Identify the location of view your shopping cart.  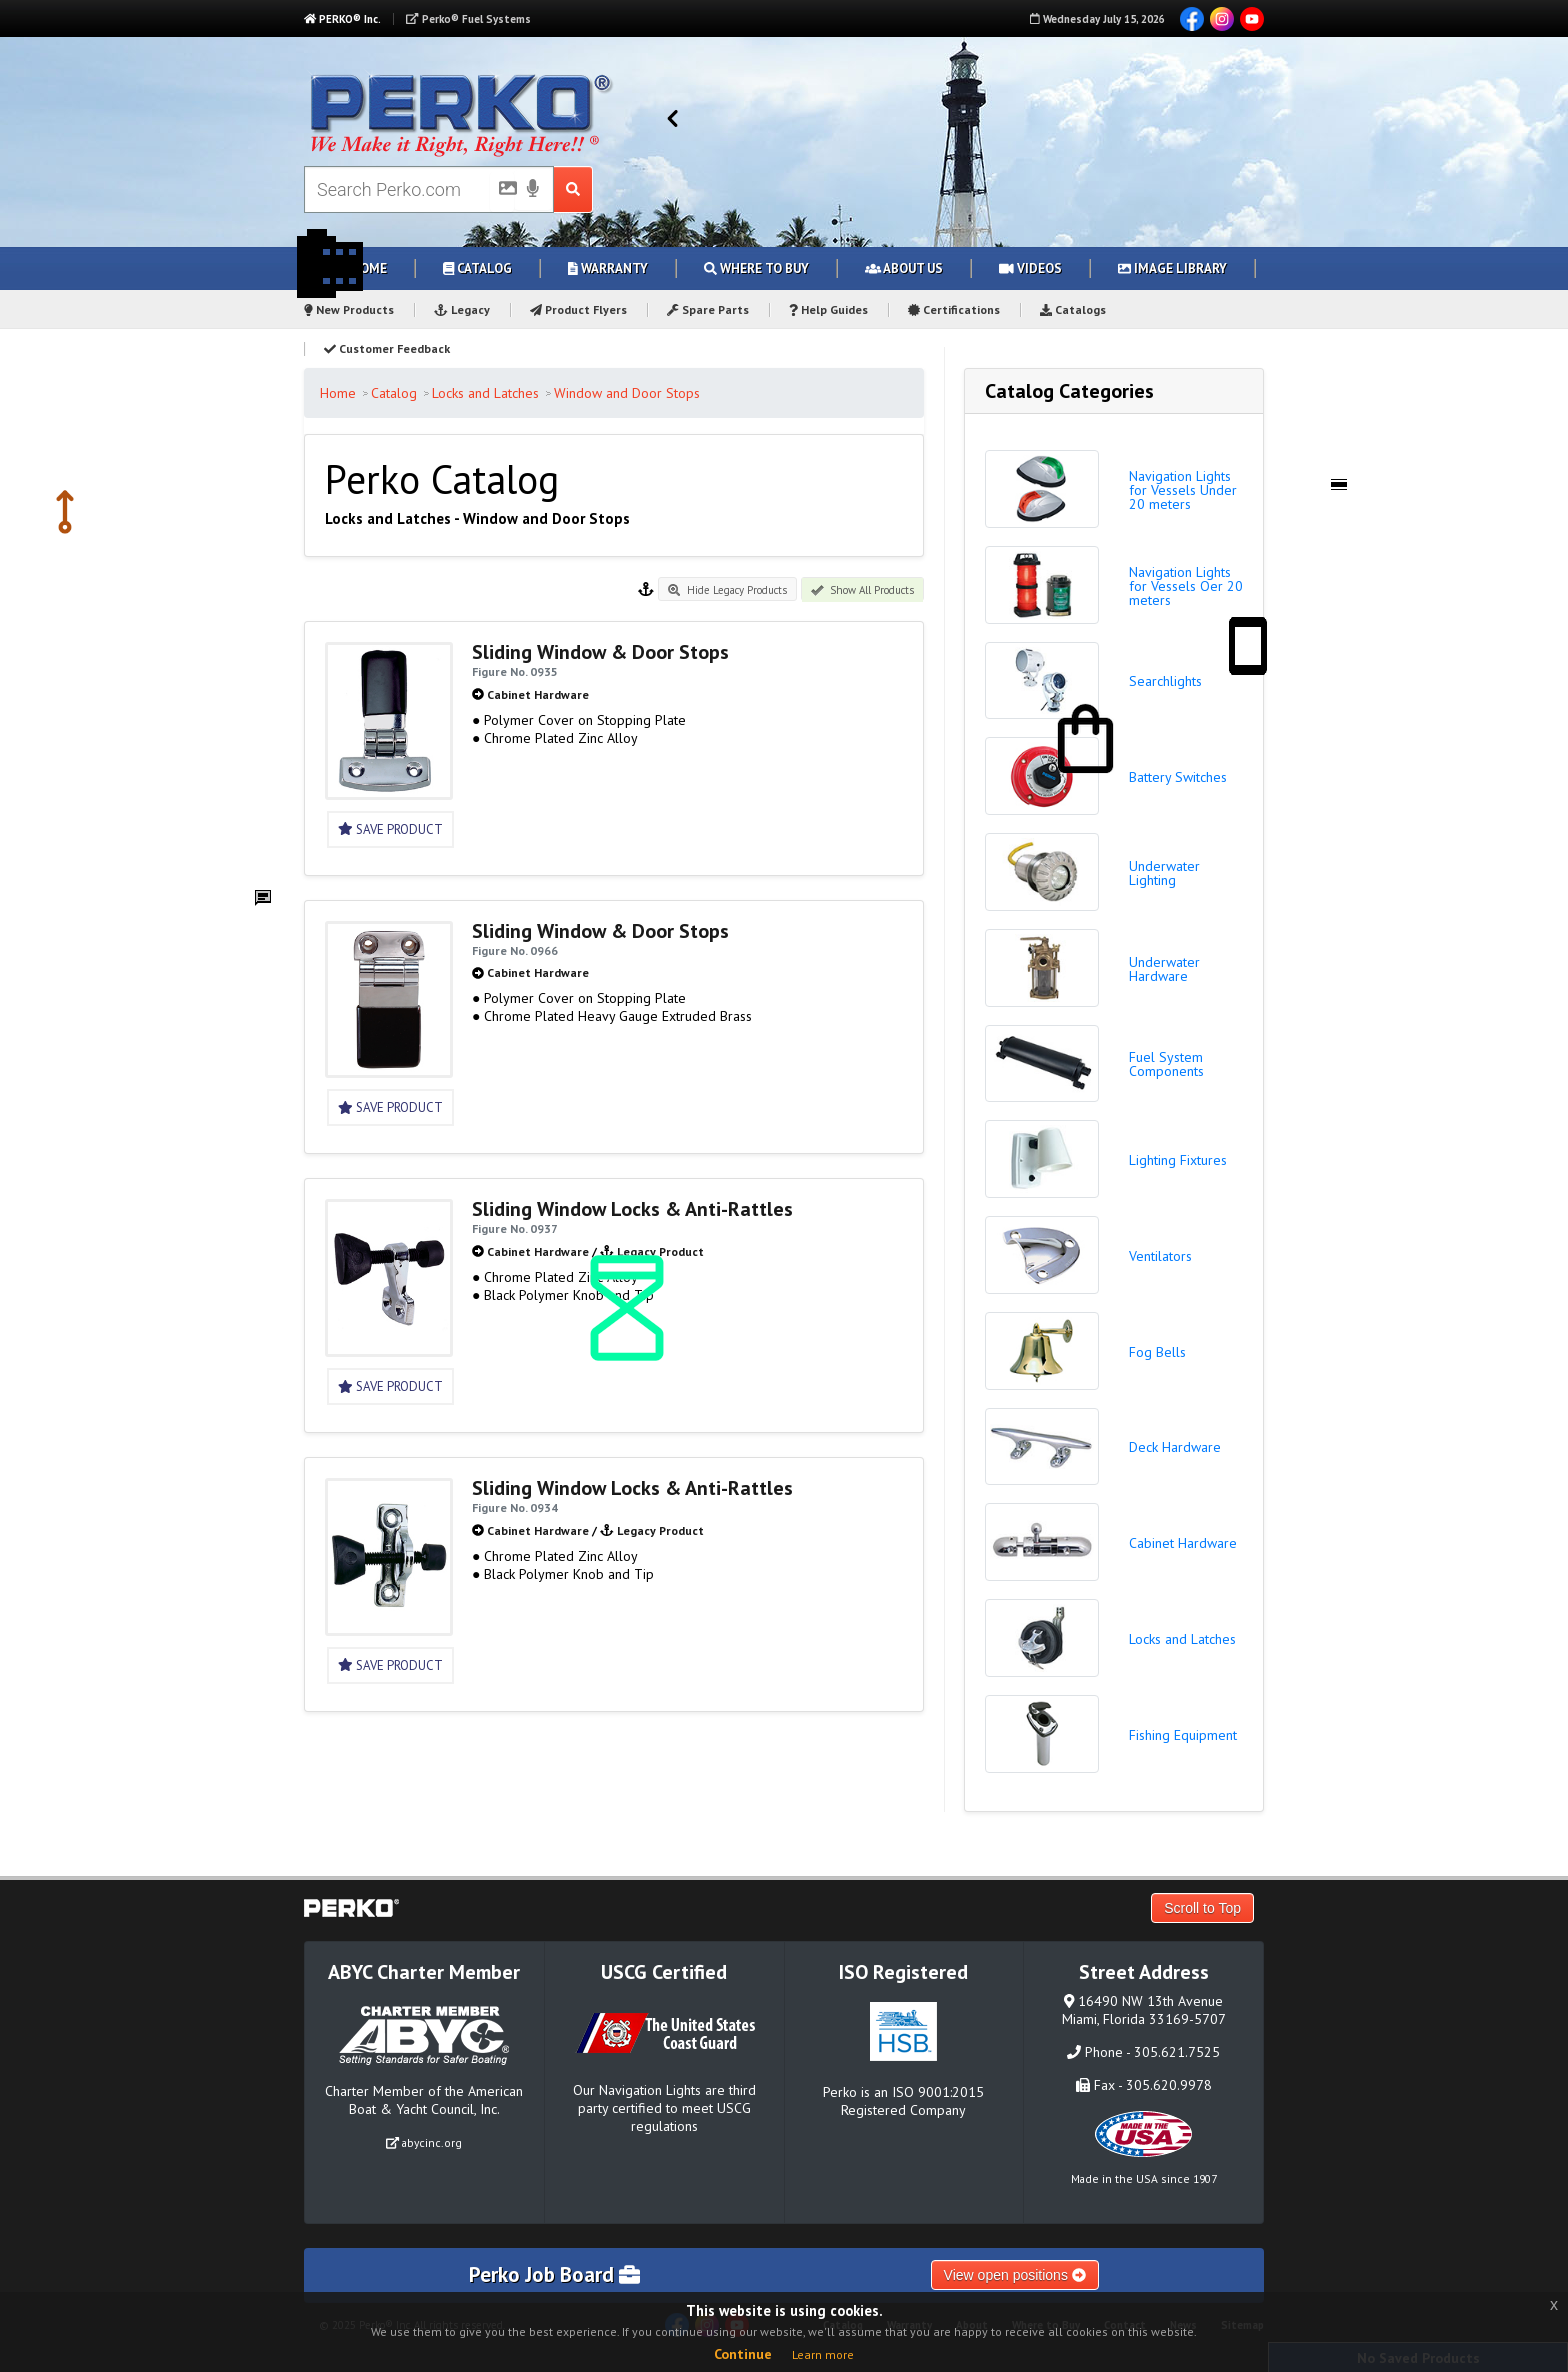
(1085, 738).